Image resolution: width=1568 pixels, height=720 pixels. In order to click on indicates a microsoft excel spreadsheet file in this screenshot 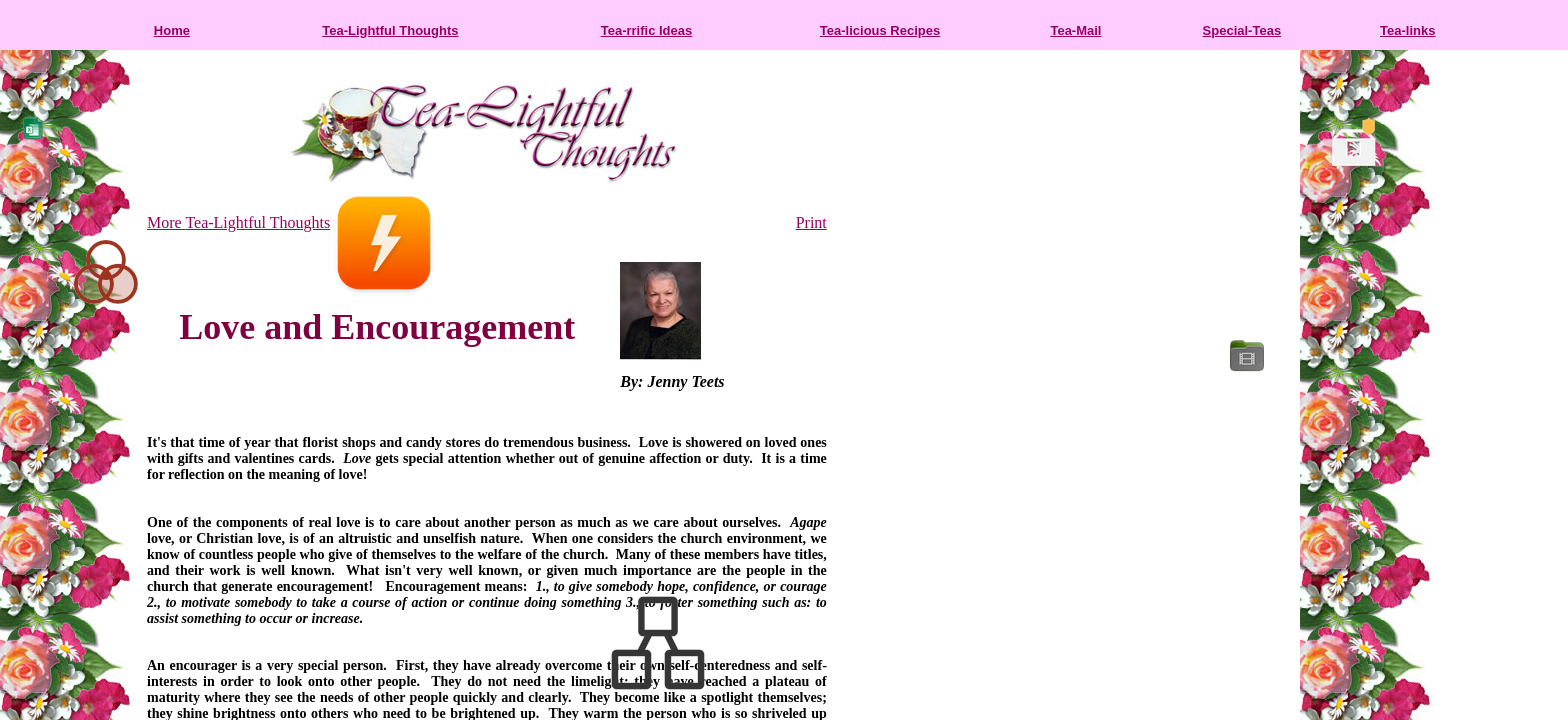, I will do `click(33, 128)`.